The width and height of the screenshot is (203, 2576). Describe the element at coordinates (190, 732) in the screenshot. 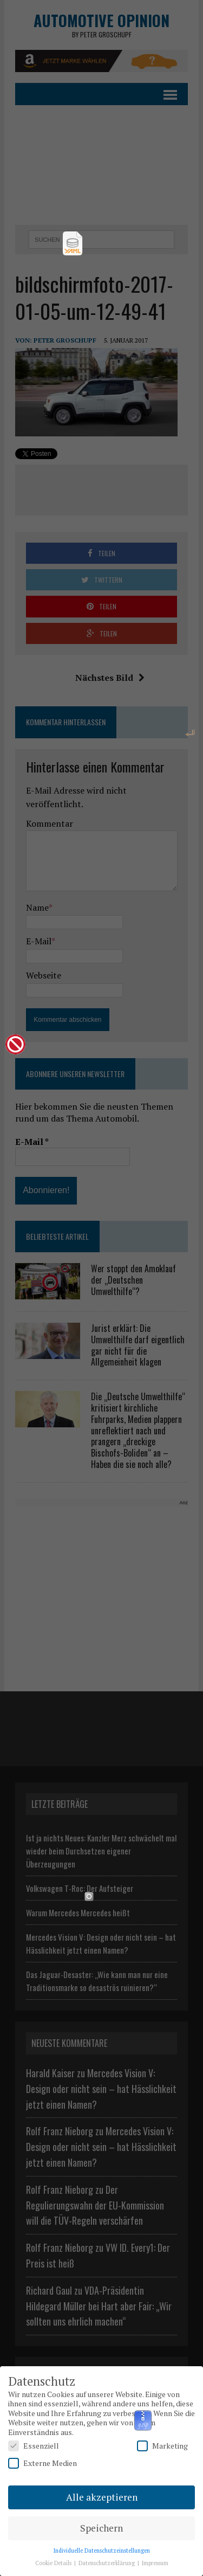

I see `reply to all recipients of an email` at that location.